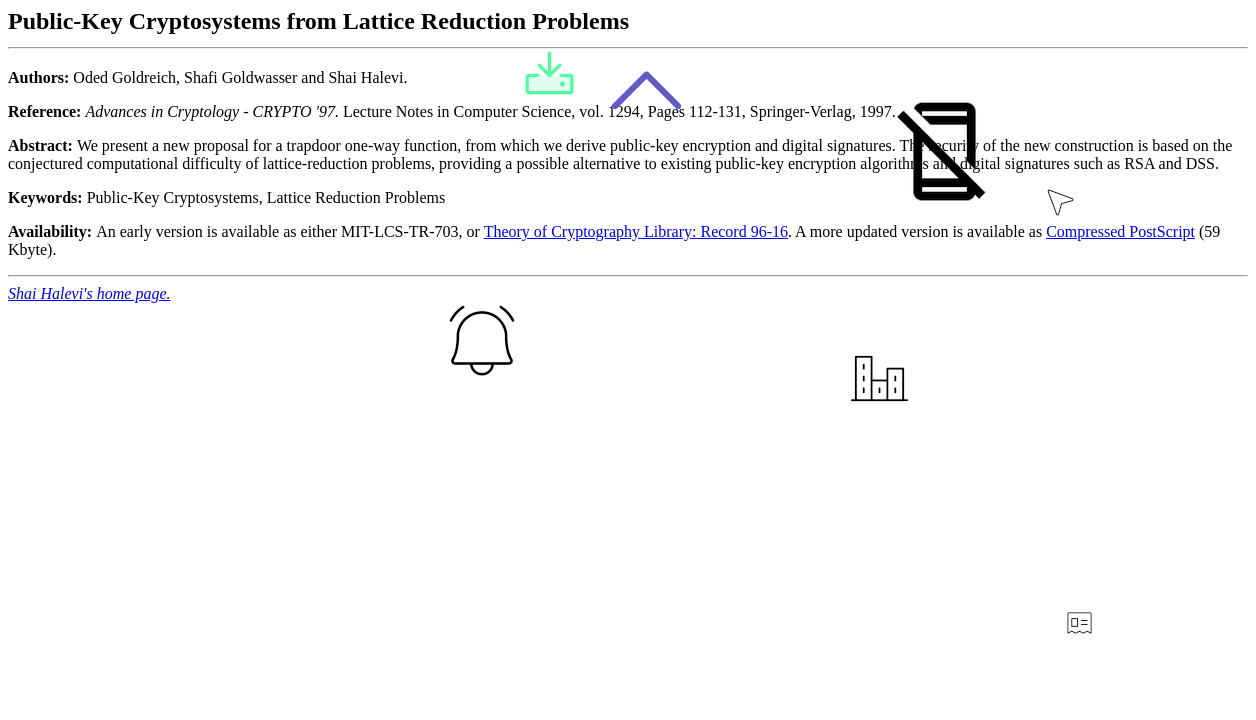 The image size is (1256, 720). I want to click on collapse an expanded section, so click(646, 93).